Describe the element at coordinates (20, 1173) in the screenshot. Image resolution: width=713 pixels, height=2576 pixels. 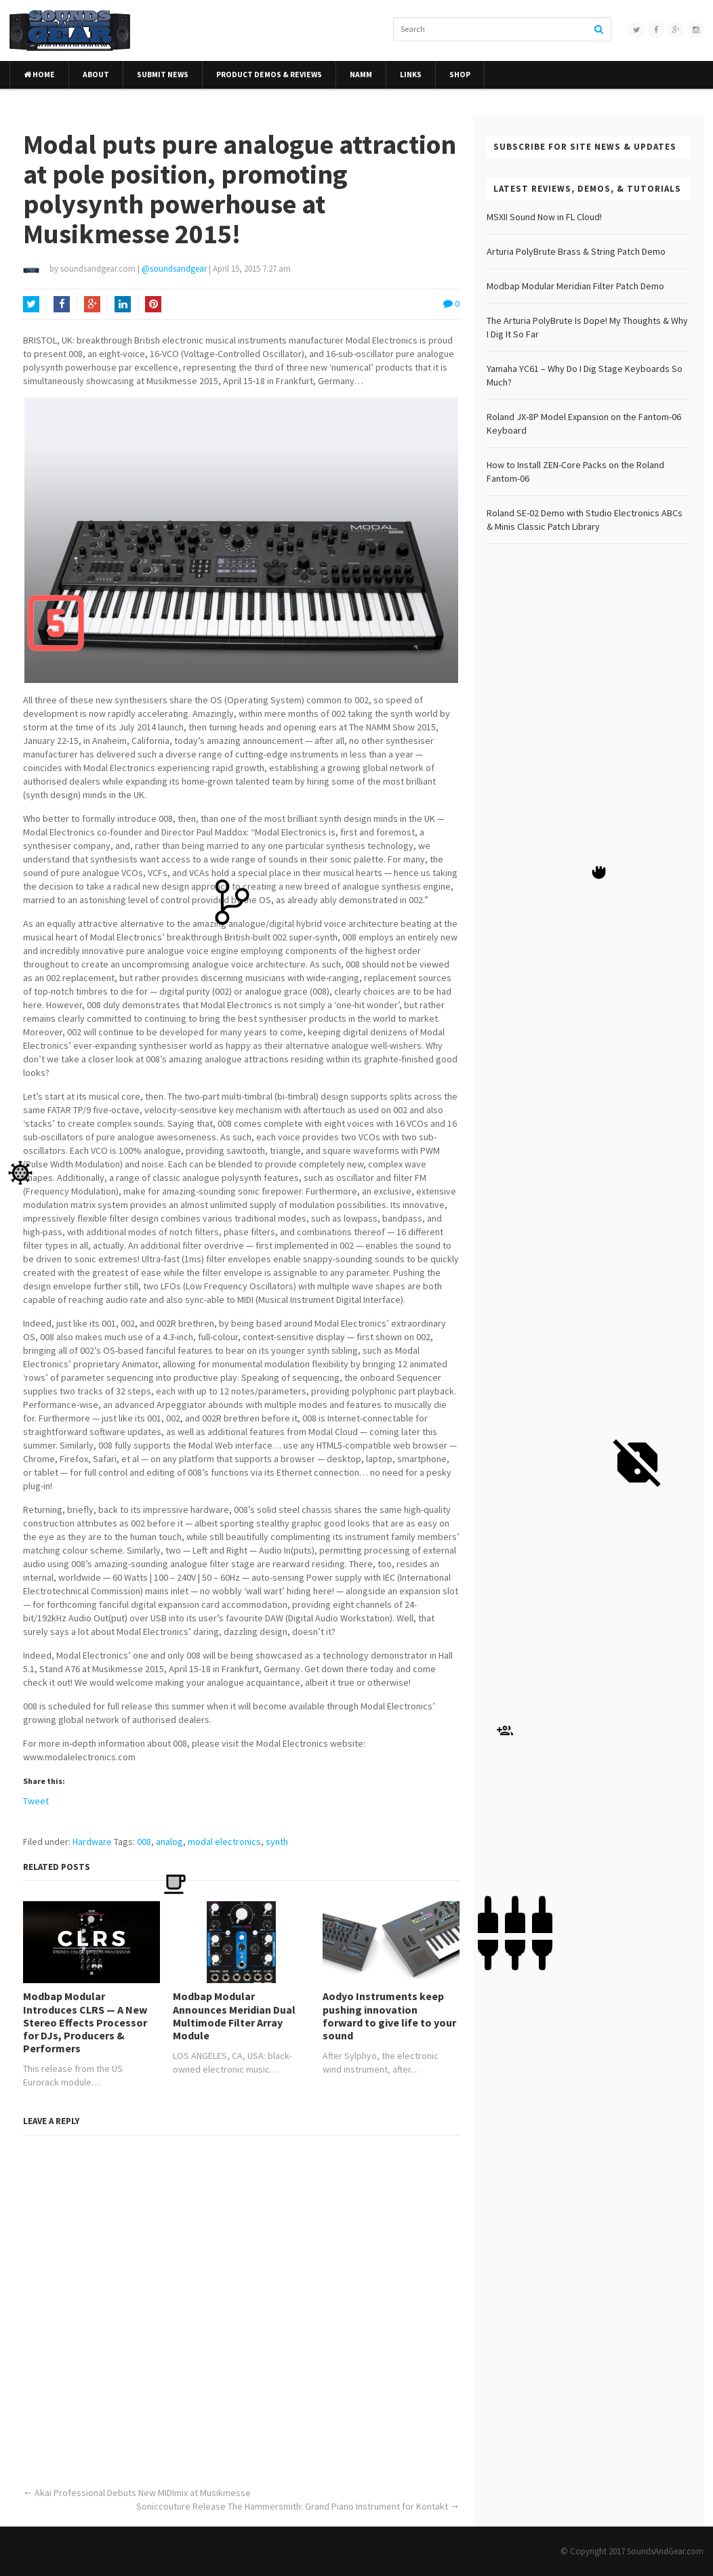
I see `indicates covid-19 or coronavirus-related content` at that location.